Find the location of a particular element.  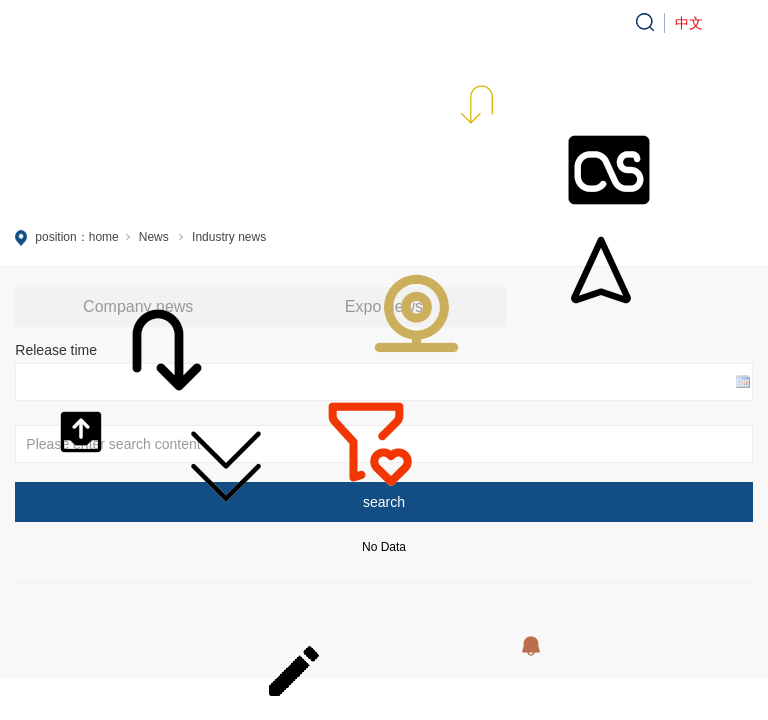

enable webcam or video camera is located at coordinates (416, 316).